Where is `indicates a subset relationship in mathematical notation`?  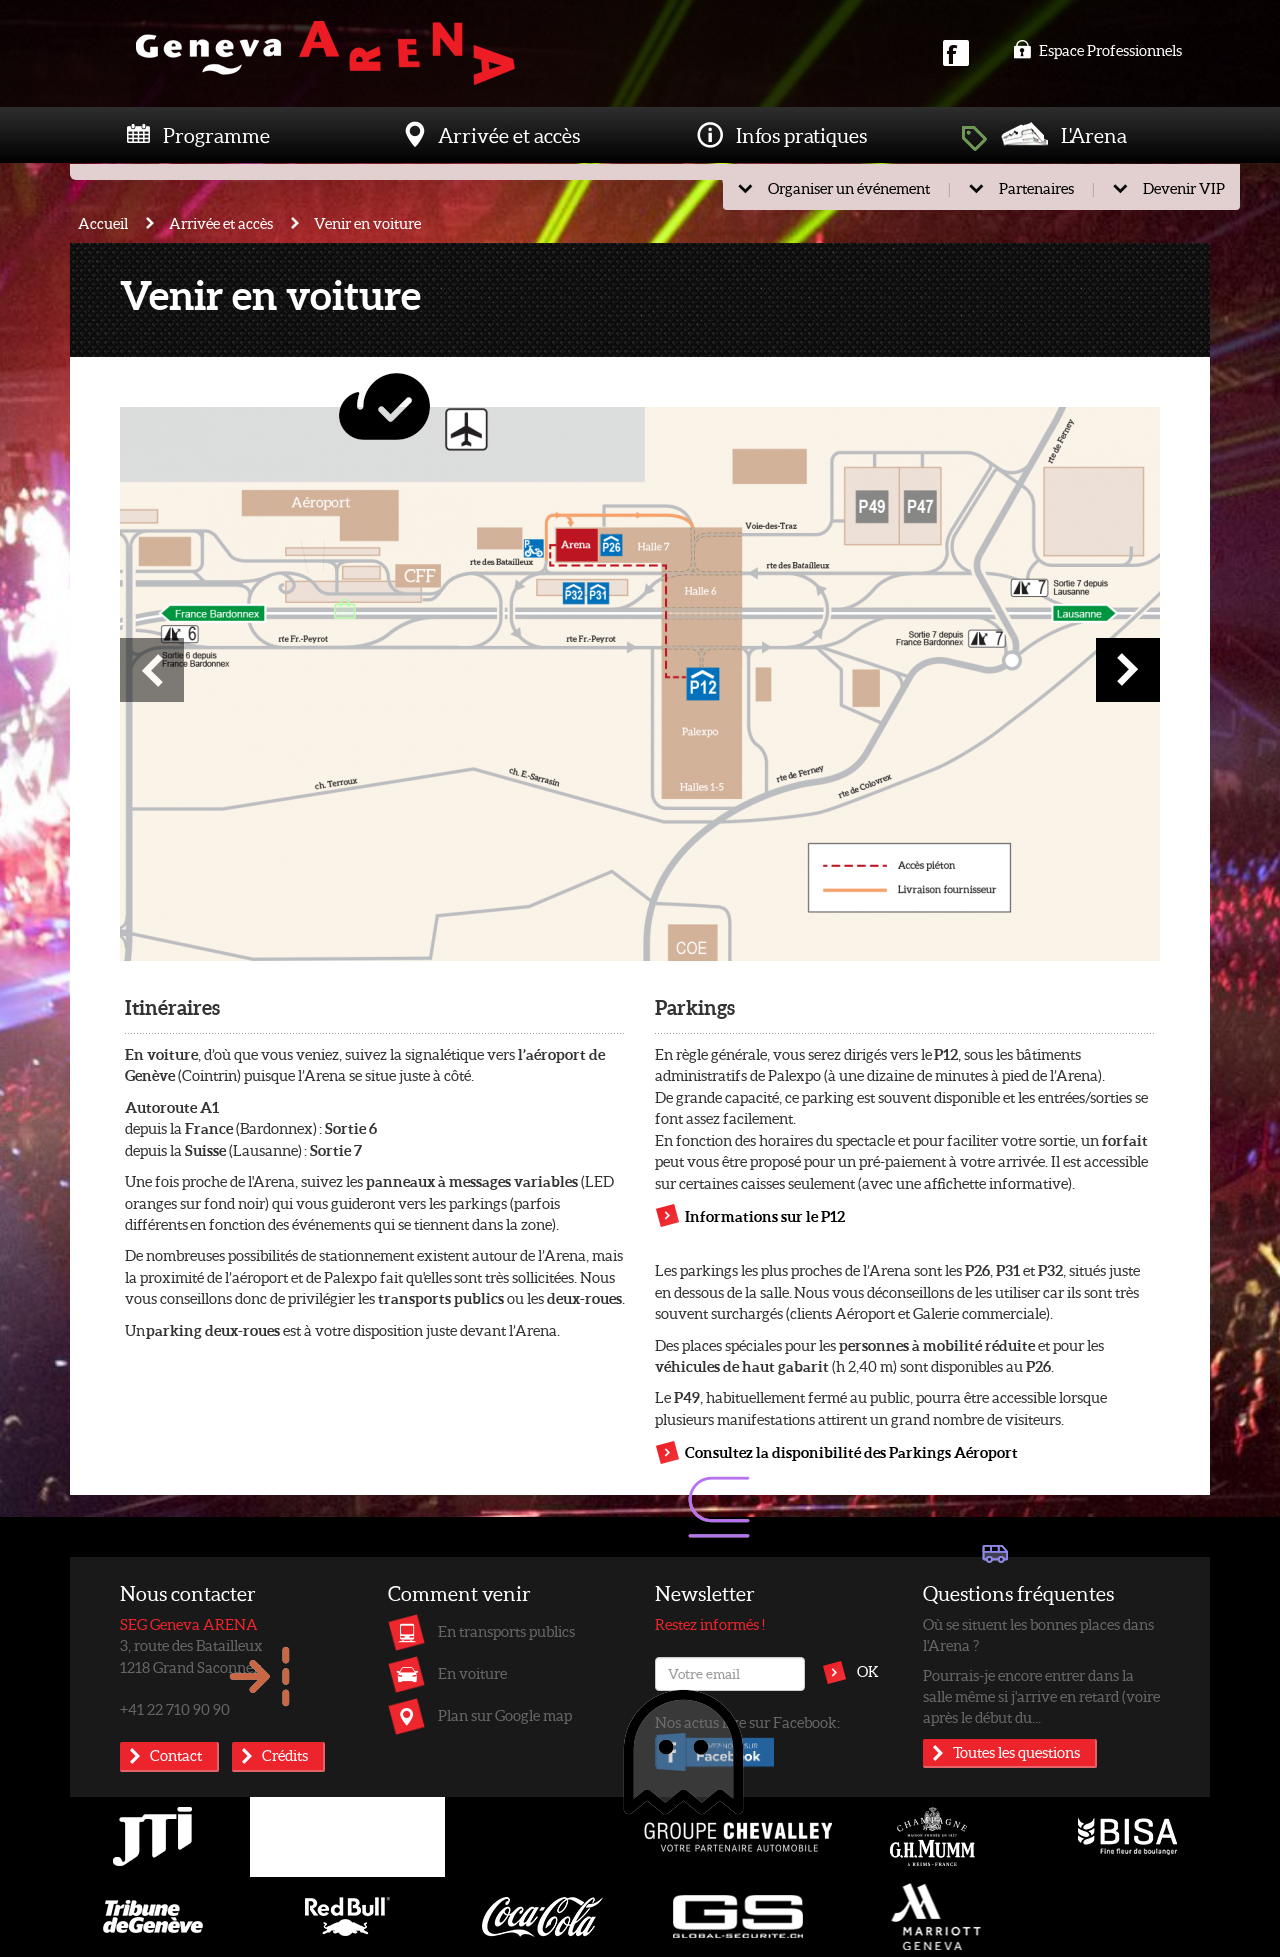 indicates a subset relationship in mathematical notation is located at coordinates (720, 1505).